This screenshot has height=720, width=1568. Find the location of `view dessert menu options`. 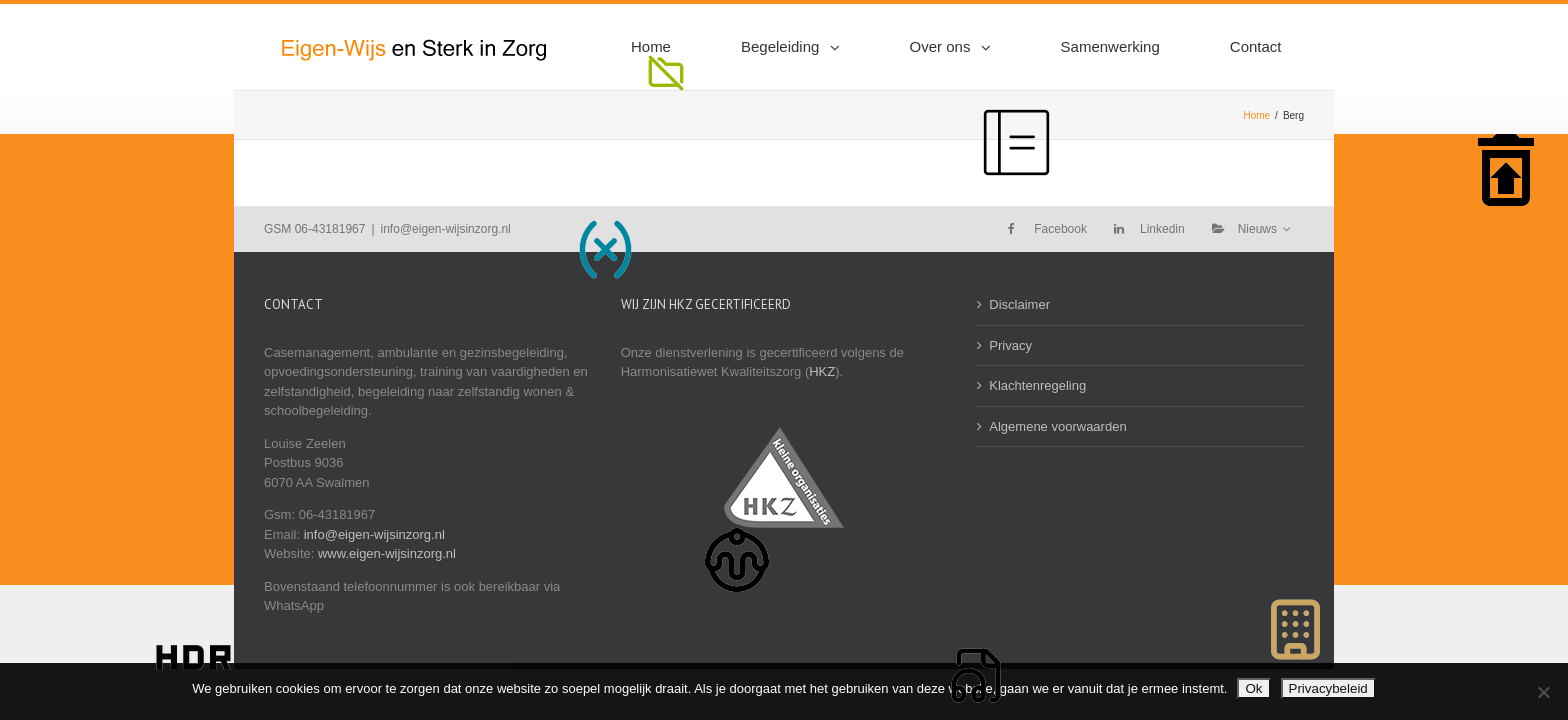

view dessert menu options is located at coordinates (737, 560).